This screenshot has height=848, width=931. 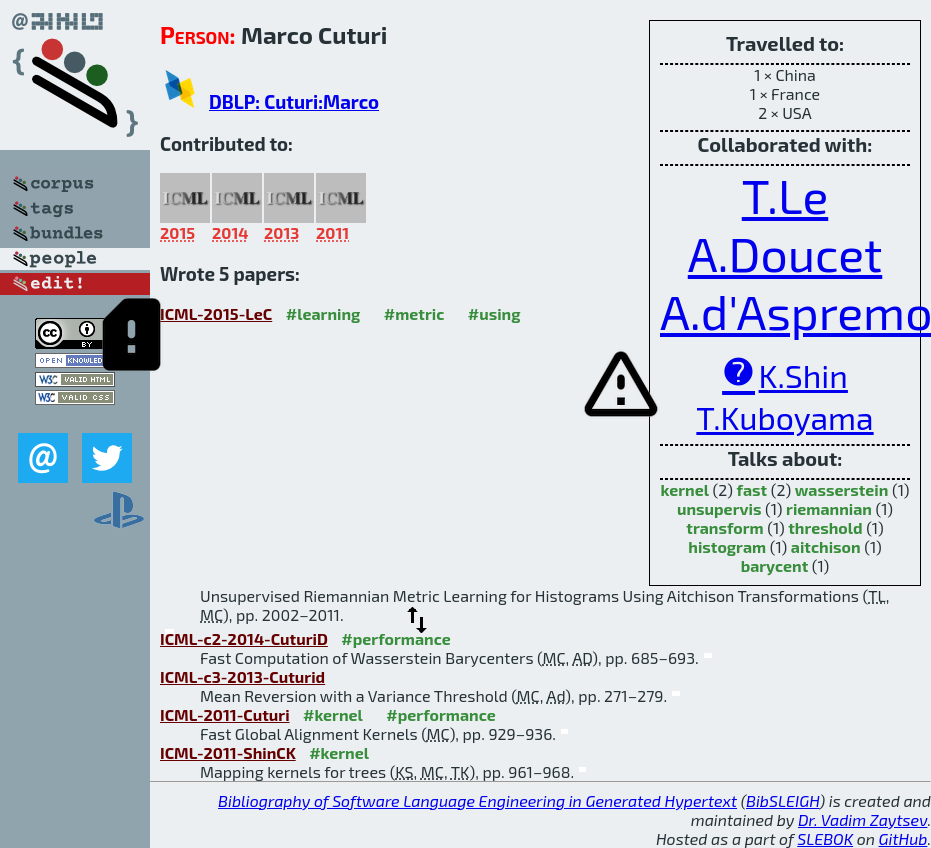 I want to click on indicates an issue with the SD card, so click(x=131, y=334).